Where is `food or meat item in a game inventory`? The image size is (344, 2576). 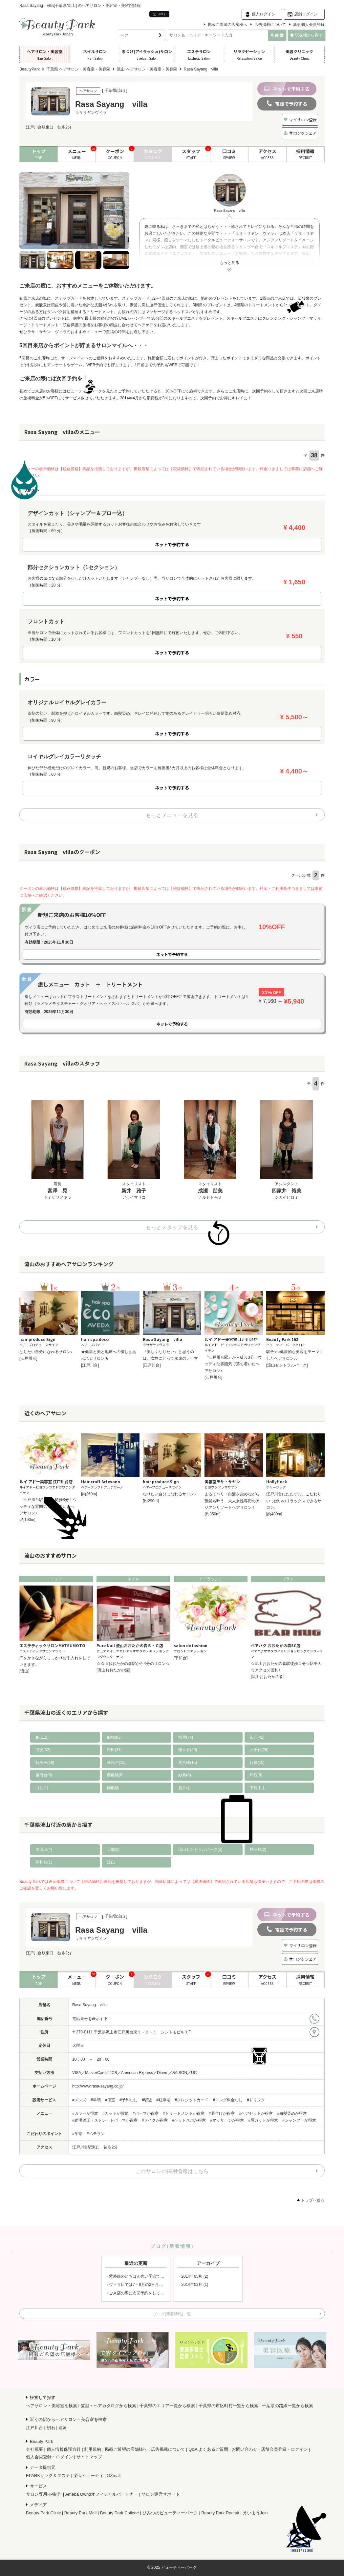 food or meat item in a game inventory is located at coordinates (295, 307).